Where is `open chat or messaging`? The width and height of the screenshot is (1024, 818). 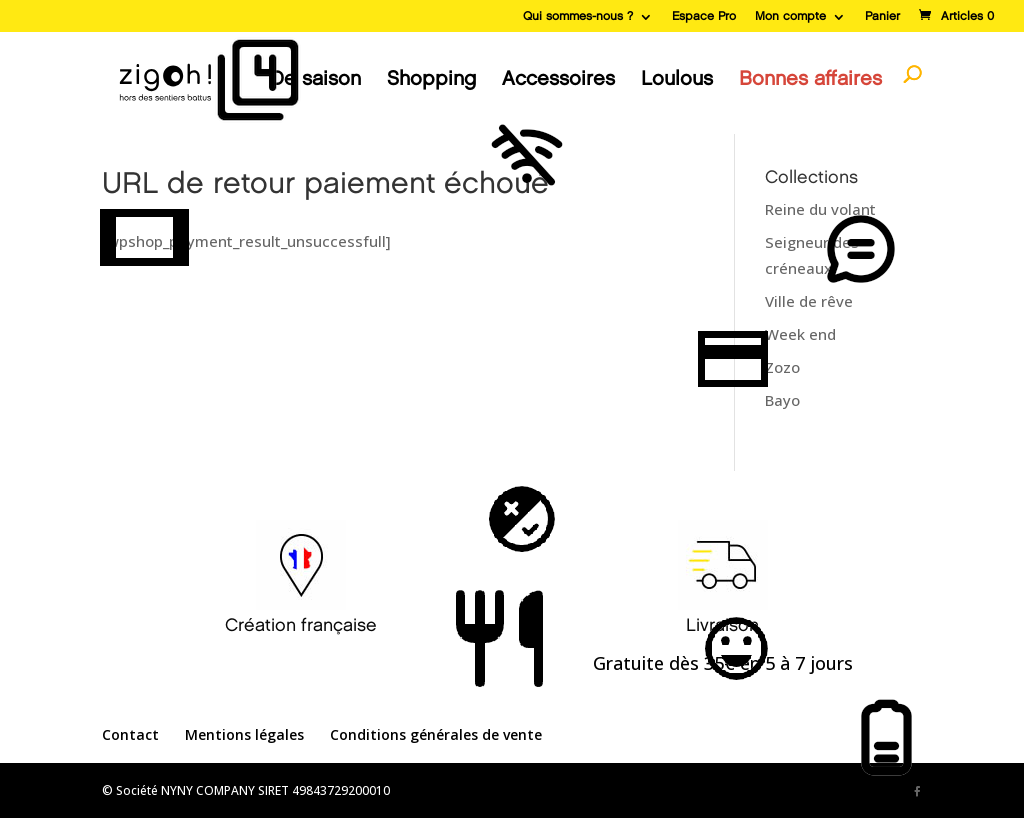 open chat or messaging is located at coordinates (861, 249).